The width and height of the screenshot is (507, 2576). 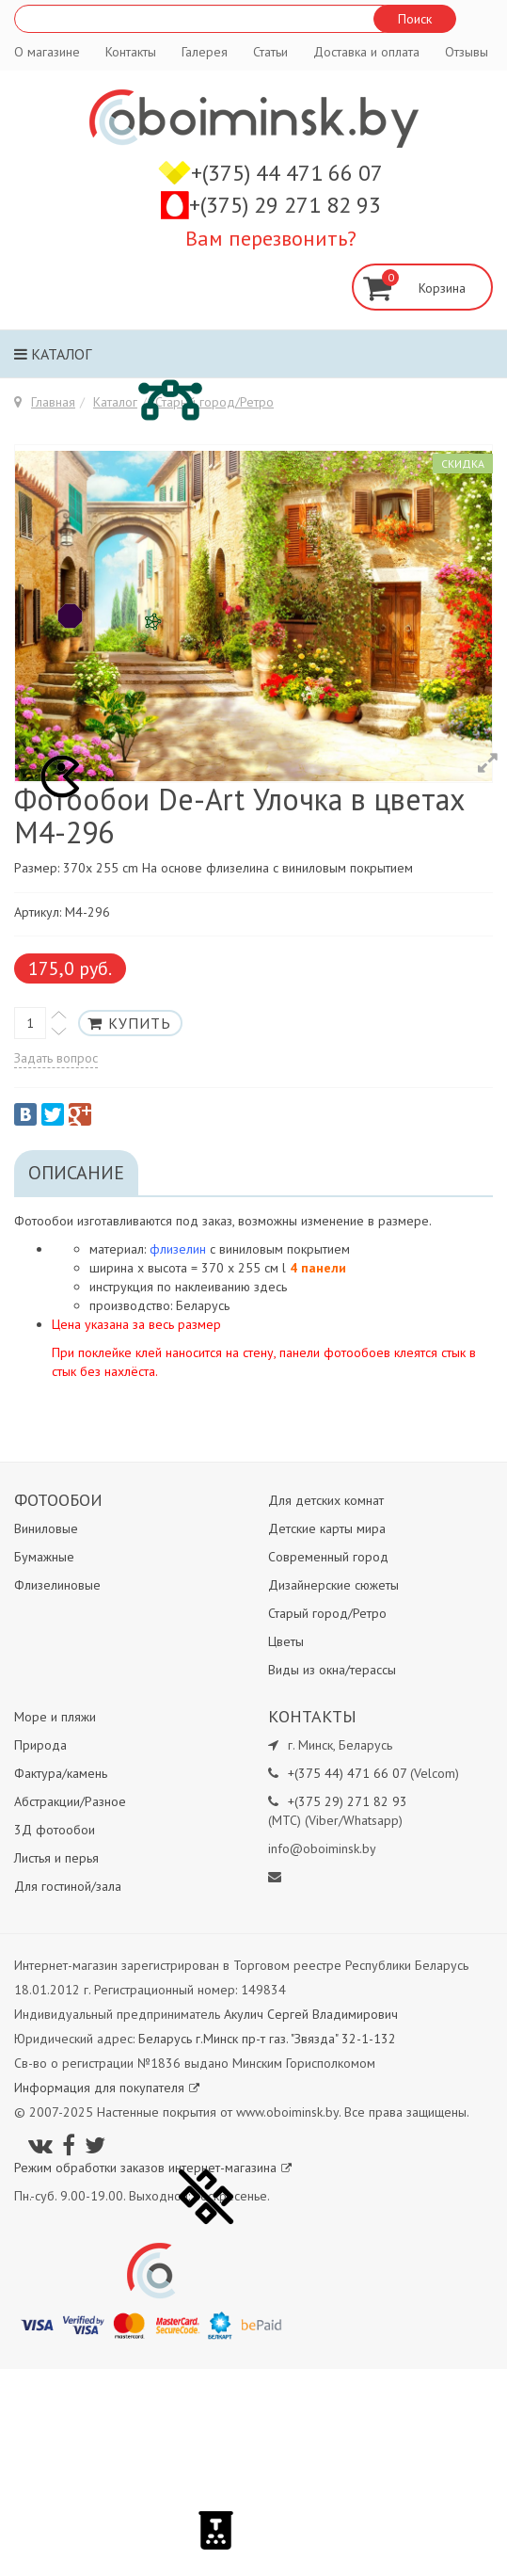 What do you see at coordinates (206, 2197) in the screenshot?
I see `components or modules are currently disabled` at bounding box center [206, 2197].